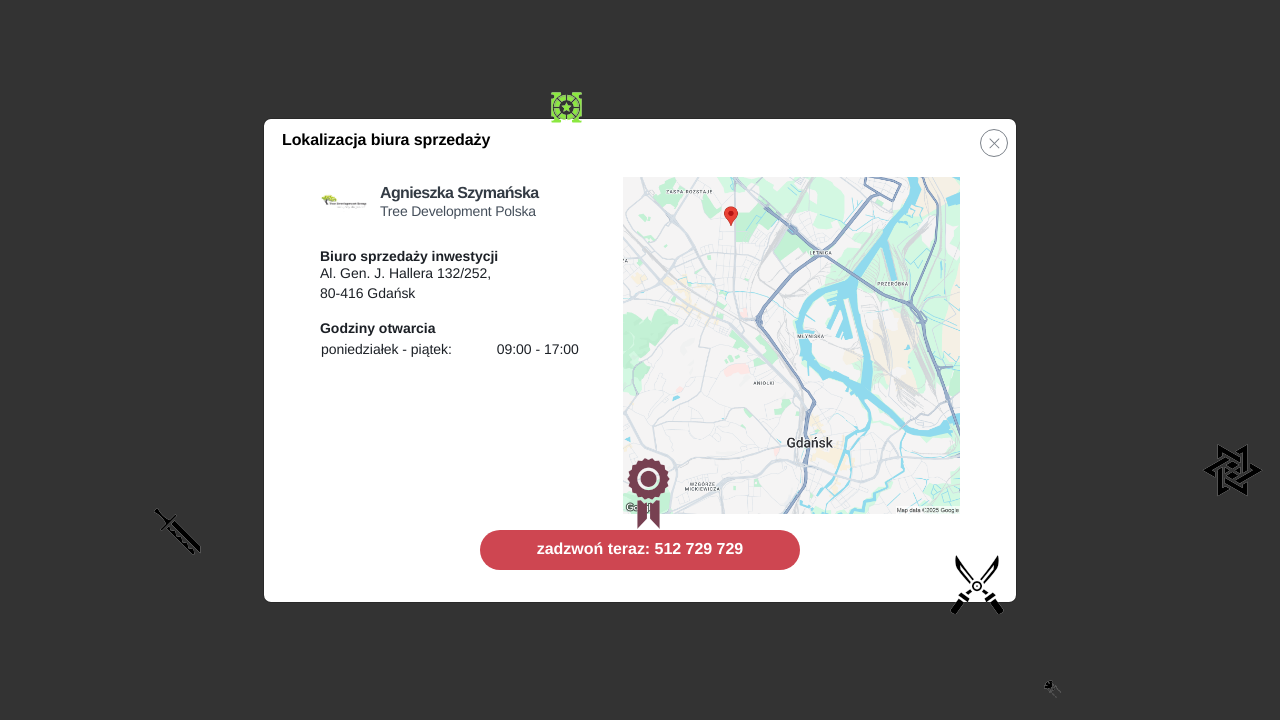 The width and height of the screenshot is (1280, 720). Describe the element at coordinates (977, 584) in the screenshot. I see `trim or cut selected content` at that location.